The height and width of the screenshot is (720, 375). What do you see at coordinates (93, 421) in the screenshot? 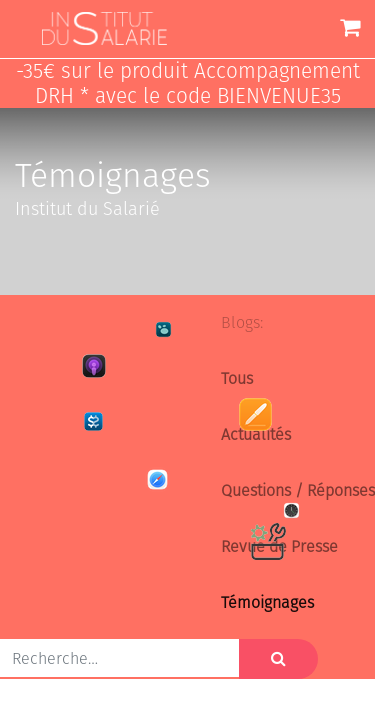
I see `open fava, a web interface for beancount accounting` at bounding box center [93, 421].